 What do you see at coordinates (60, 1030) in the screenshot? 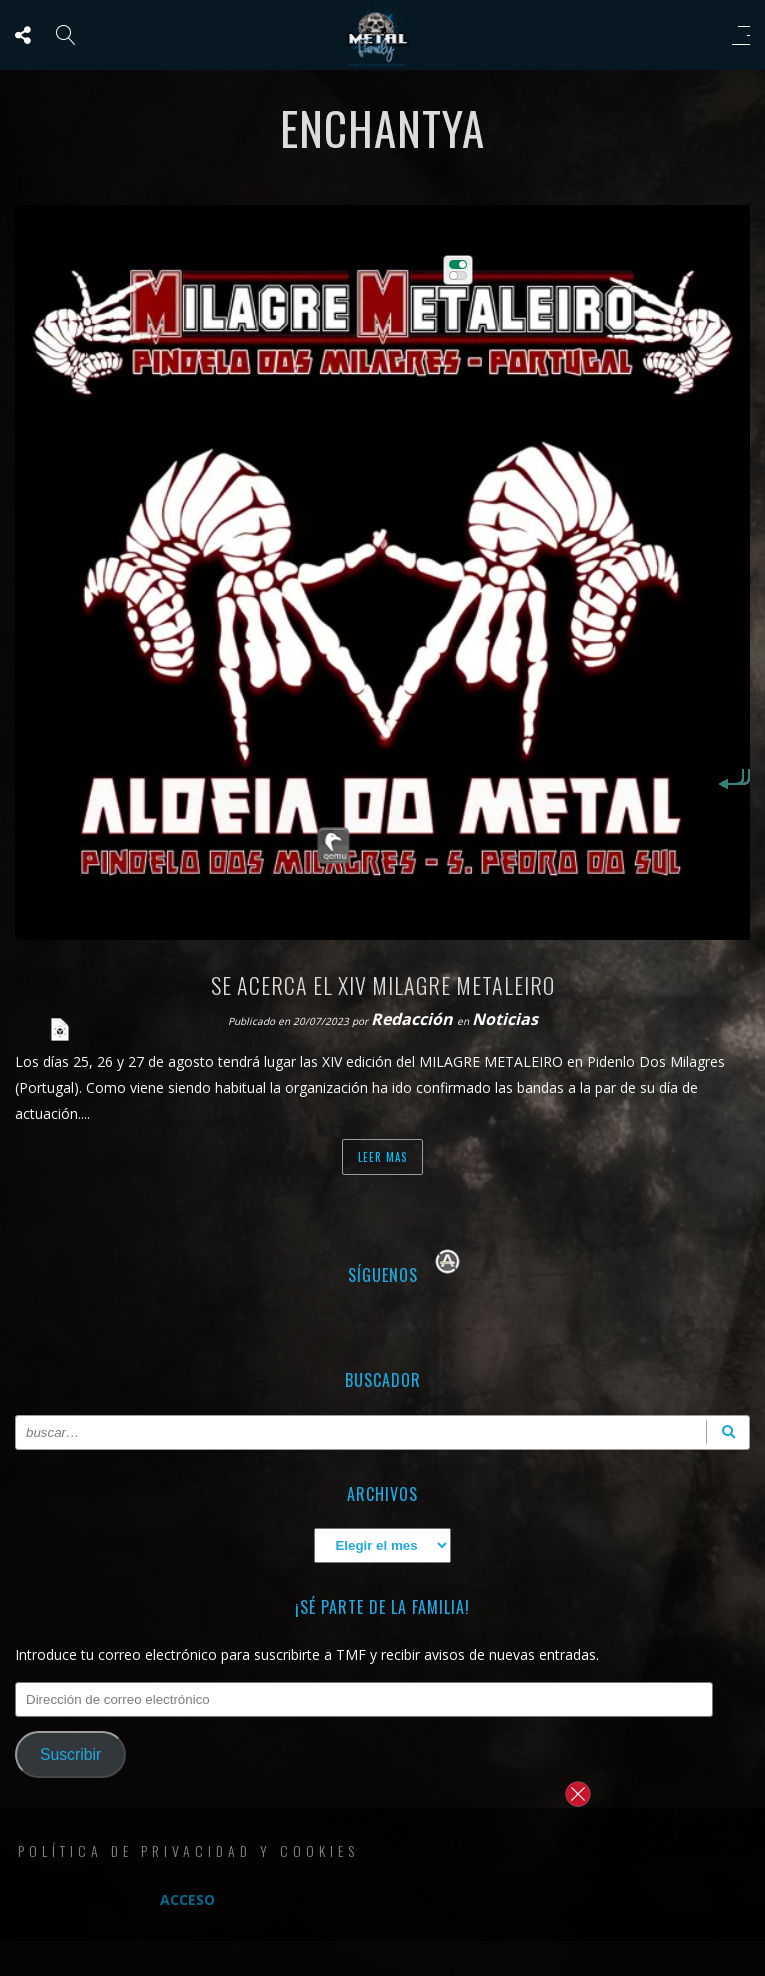
I see `open a 3D reality file or AR content` at bounding box center [60, 1030].